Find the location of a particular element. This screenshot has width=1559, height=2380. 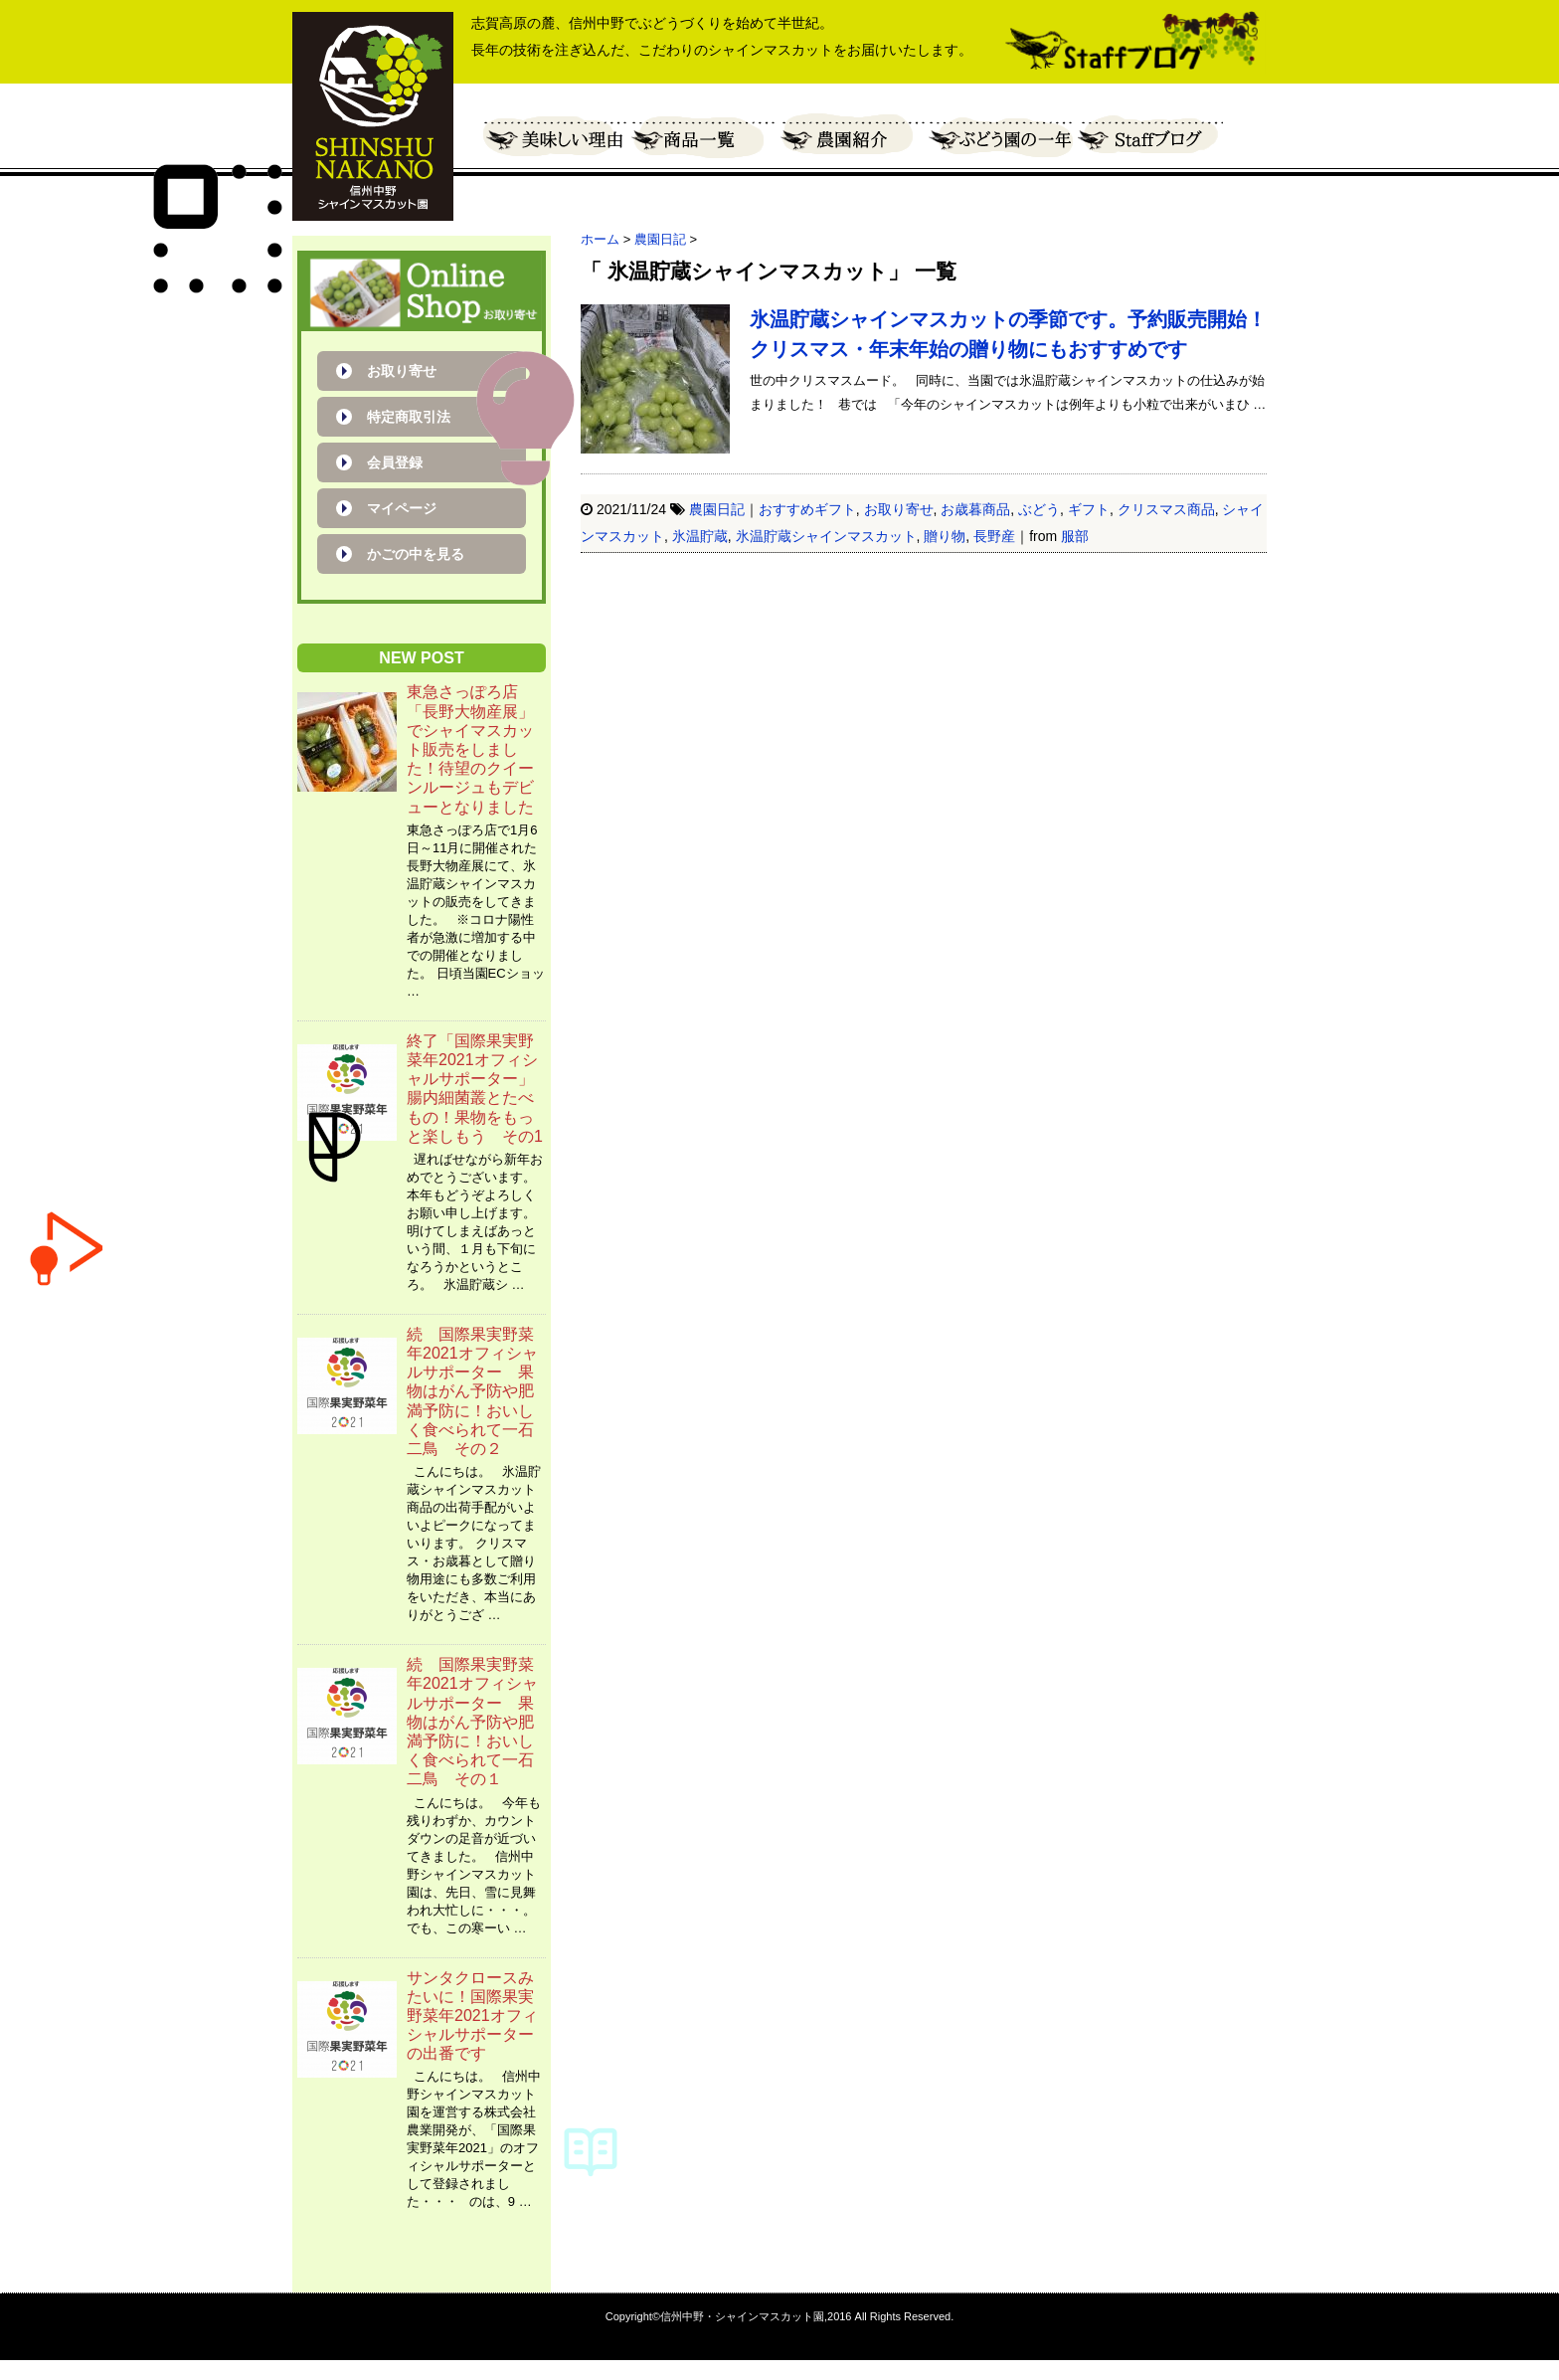

view document or ebook reader is located at coordinates (591, 2152).